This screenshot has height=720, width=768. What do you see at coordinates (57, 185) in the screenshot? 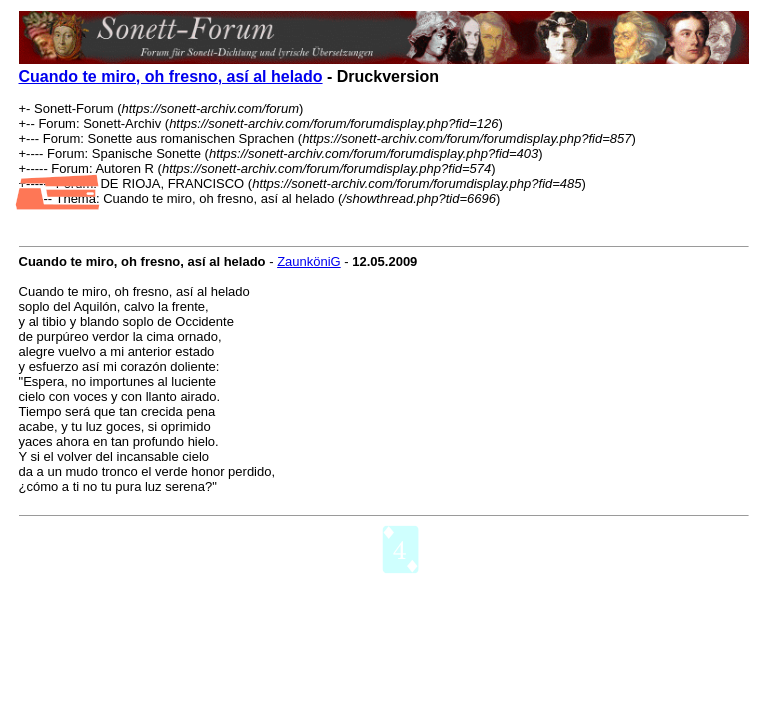
I see `staple documents together` at bounding box center [57, 185].